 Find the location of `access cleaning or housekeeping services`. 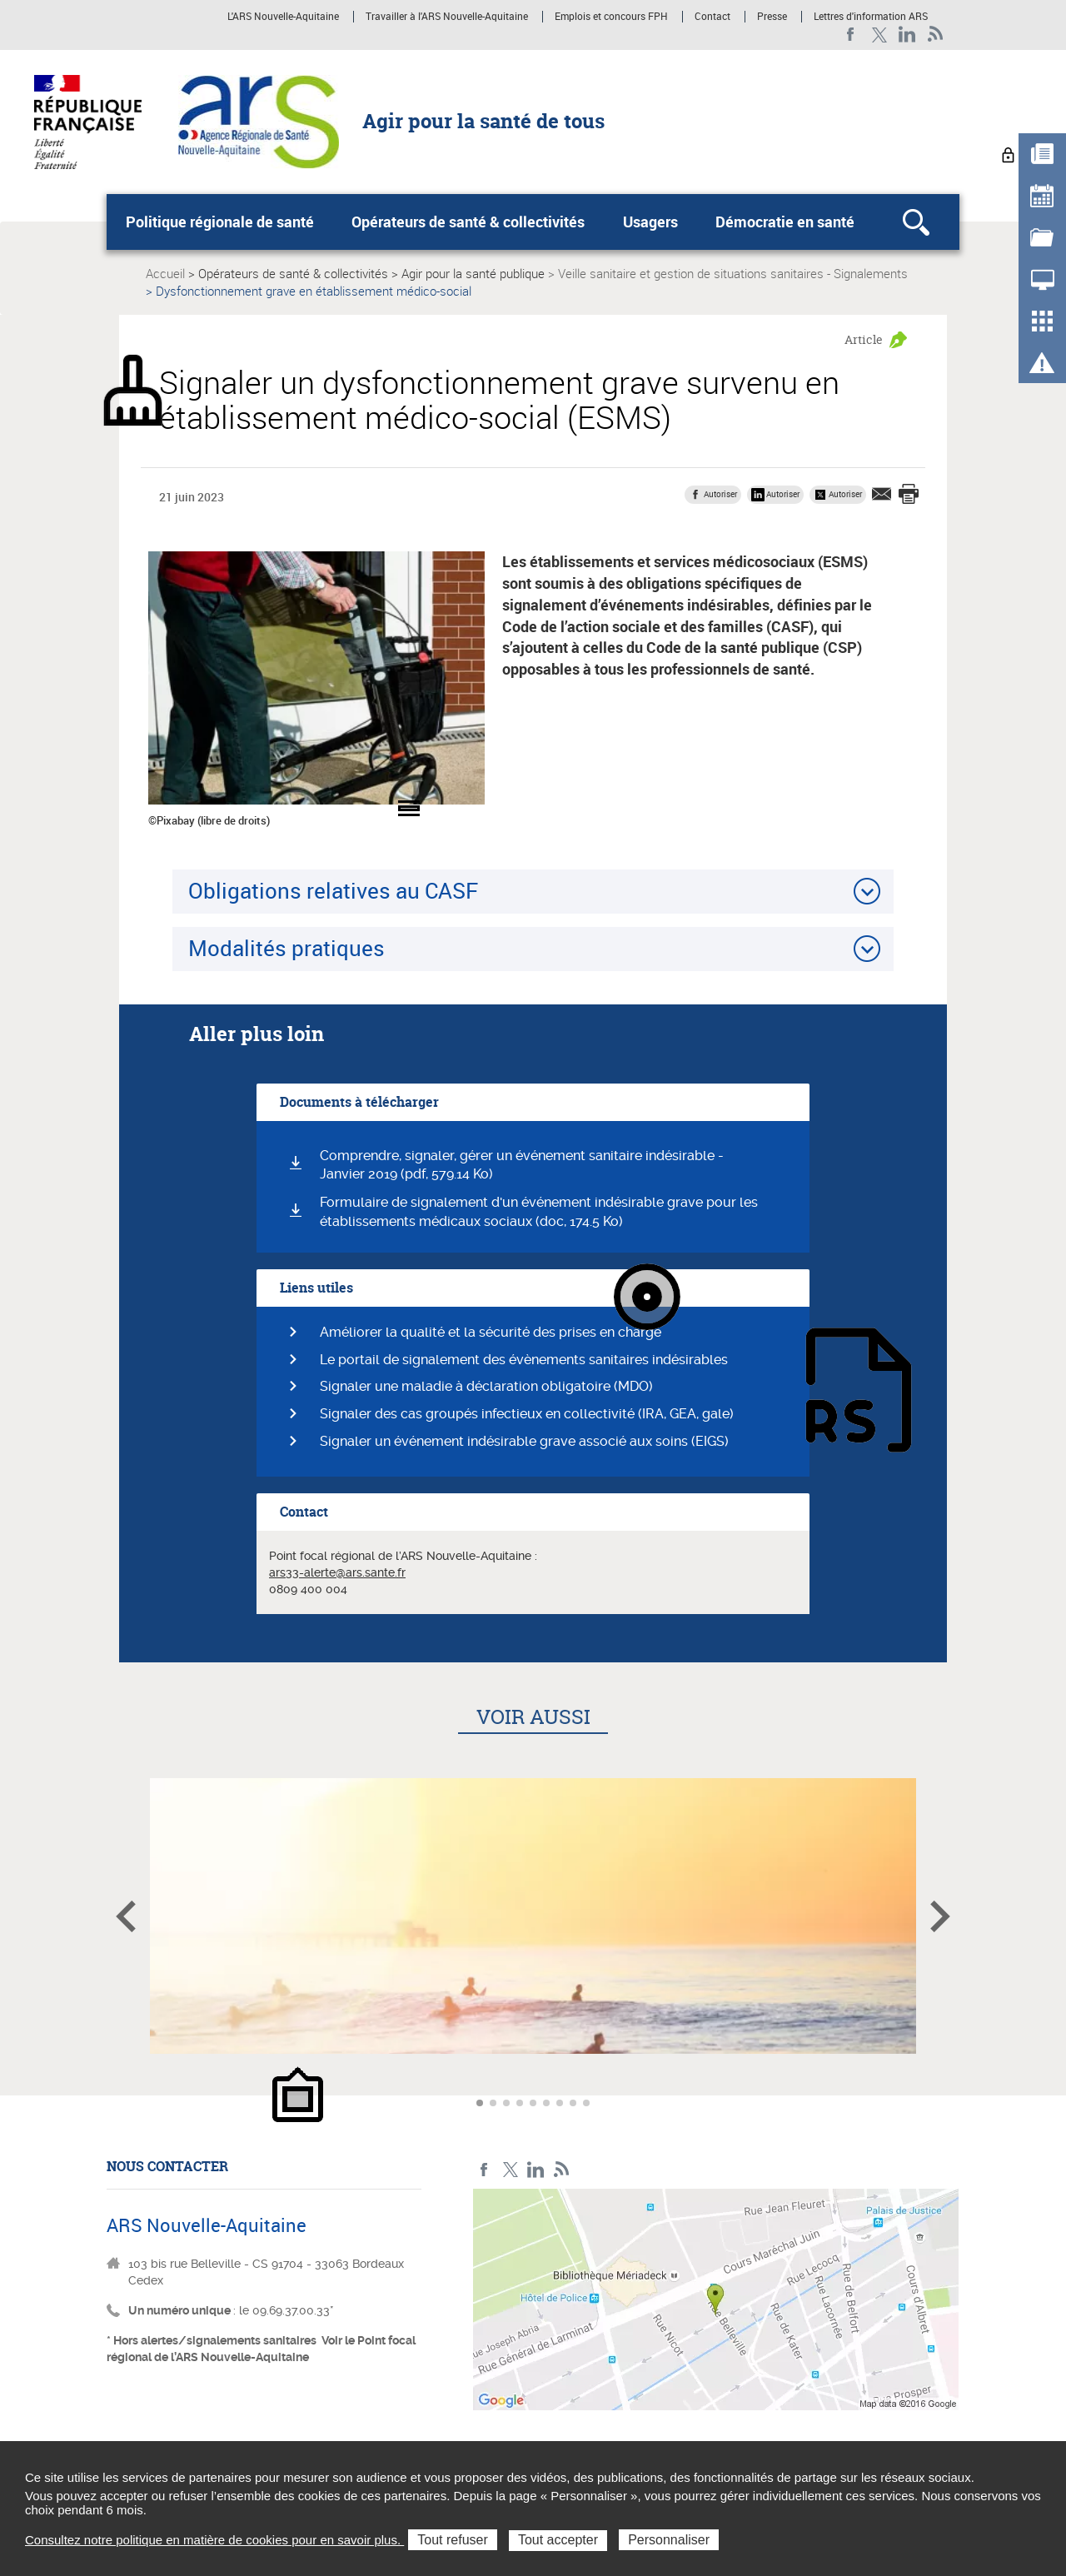

access cleaning or housekeeping services is located at coordinates (132, 390).